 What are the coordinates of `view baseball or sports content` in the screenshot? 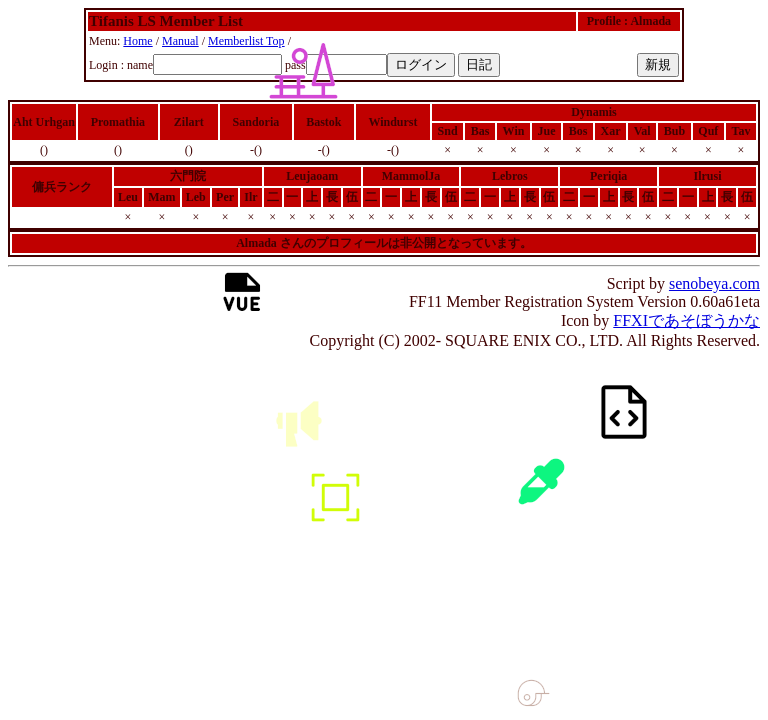 It's located at (532, 693).